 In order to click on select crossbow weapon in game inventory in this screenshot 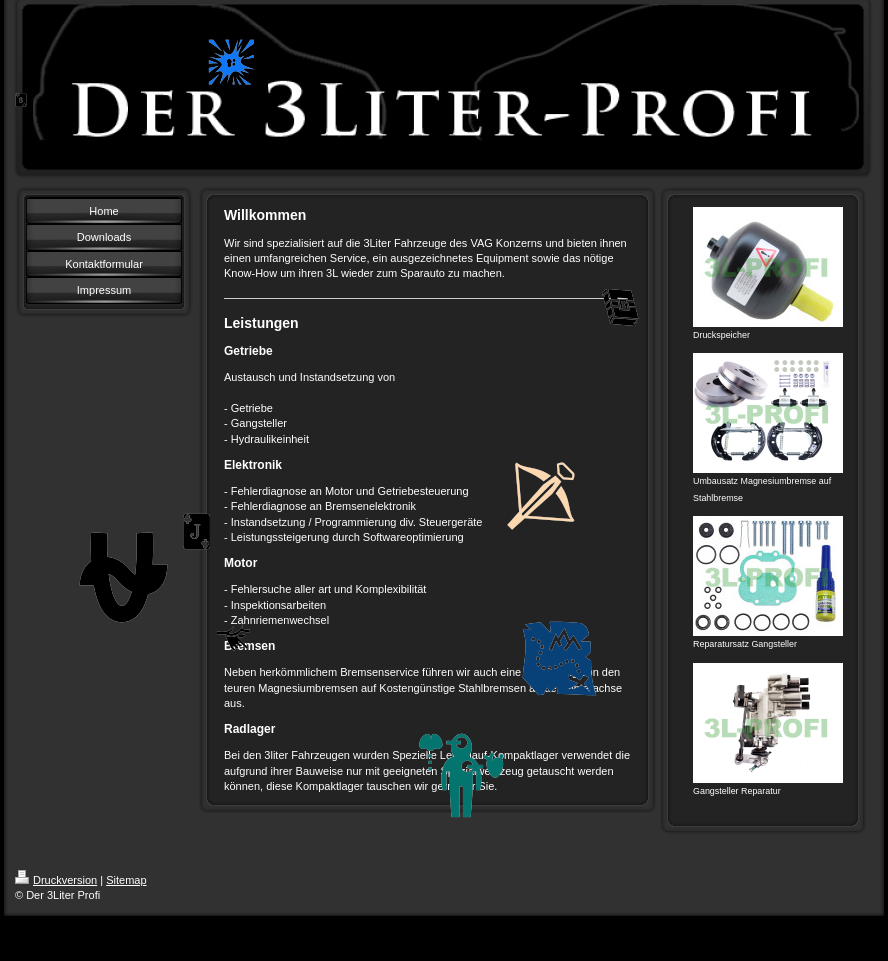, I will do `click(540, 496)`.